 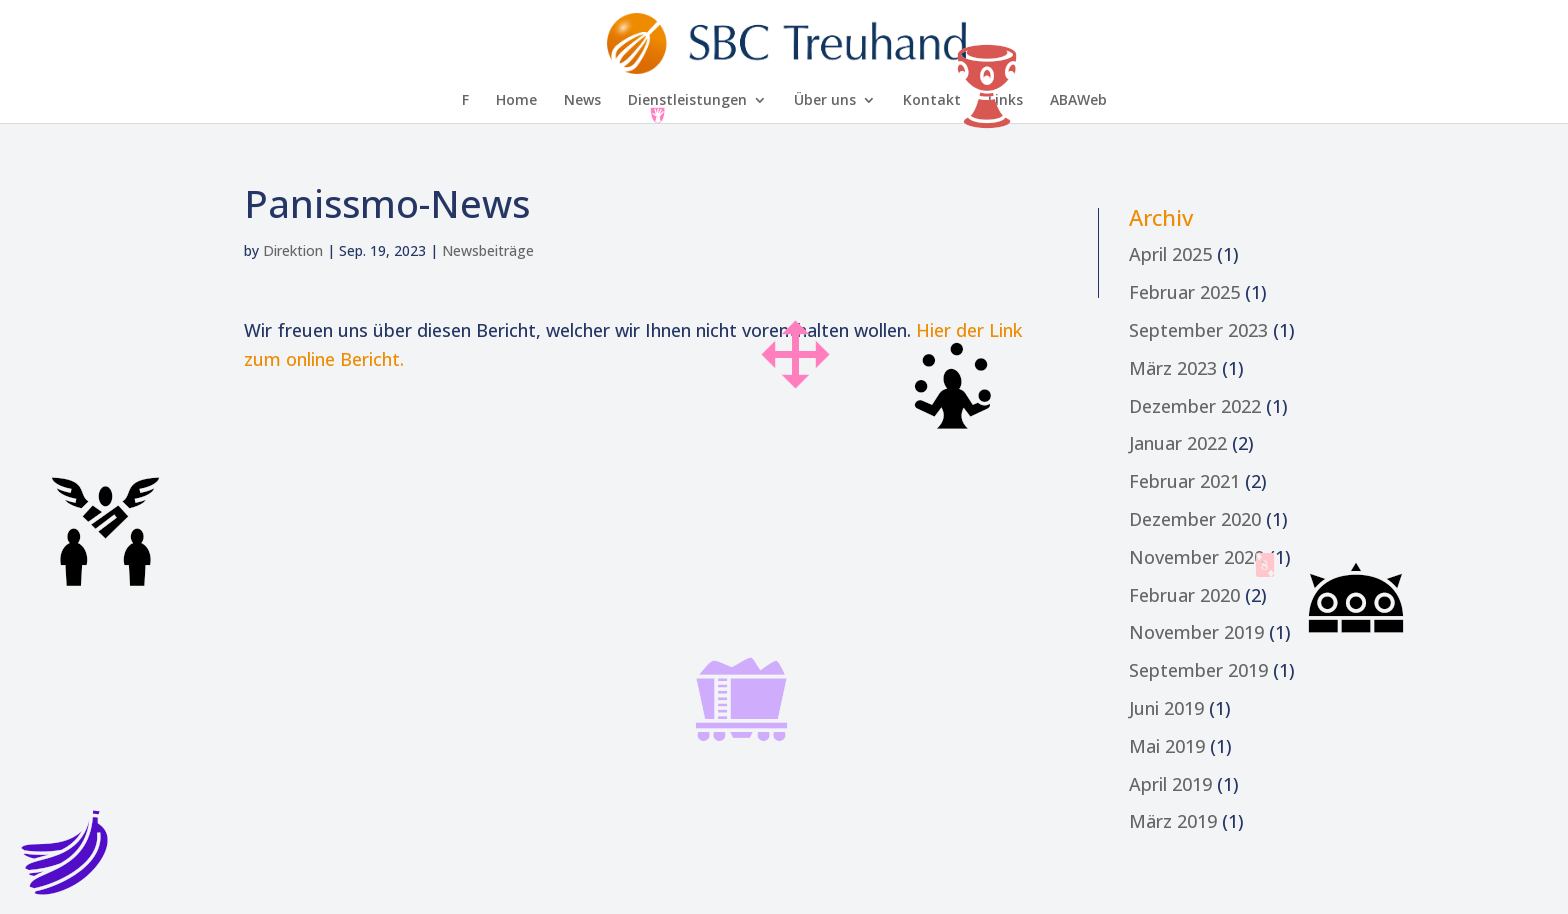 What do you see at coordinates (741, 695) in the screenshot?
I see `indicates coal or mining resources in inventory` at bounding box center [741, 695].